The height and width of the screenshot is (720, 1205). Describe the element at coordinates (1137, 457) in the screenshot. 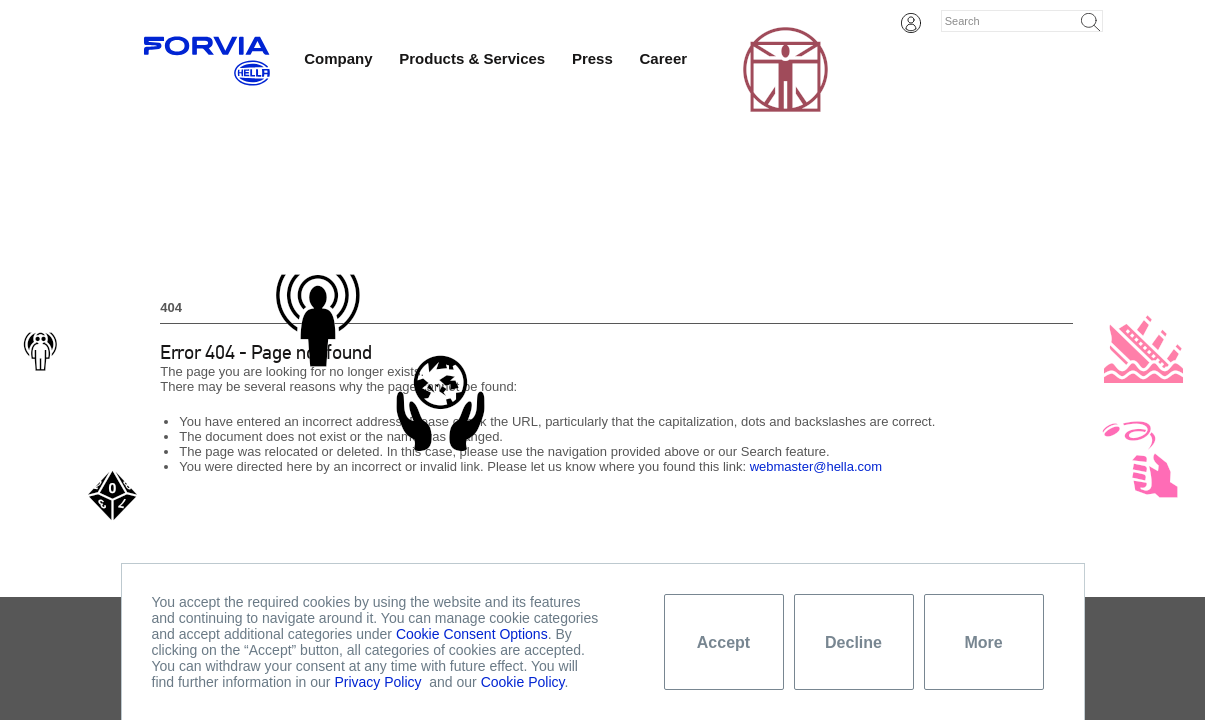

I see `flip a coin for random decision` at that location.